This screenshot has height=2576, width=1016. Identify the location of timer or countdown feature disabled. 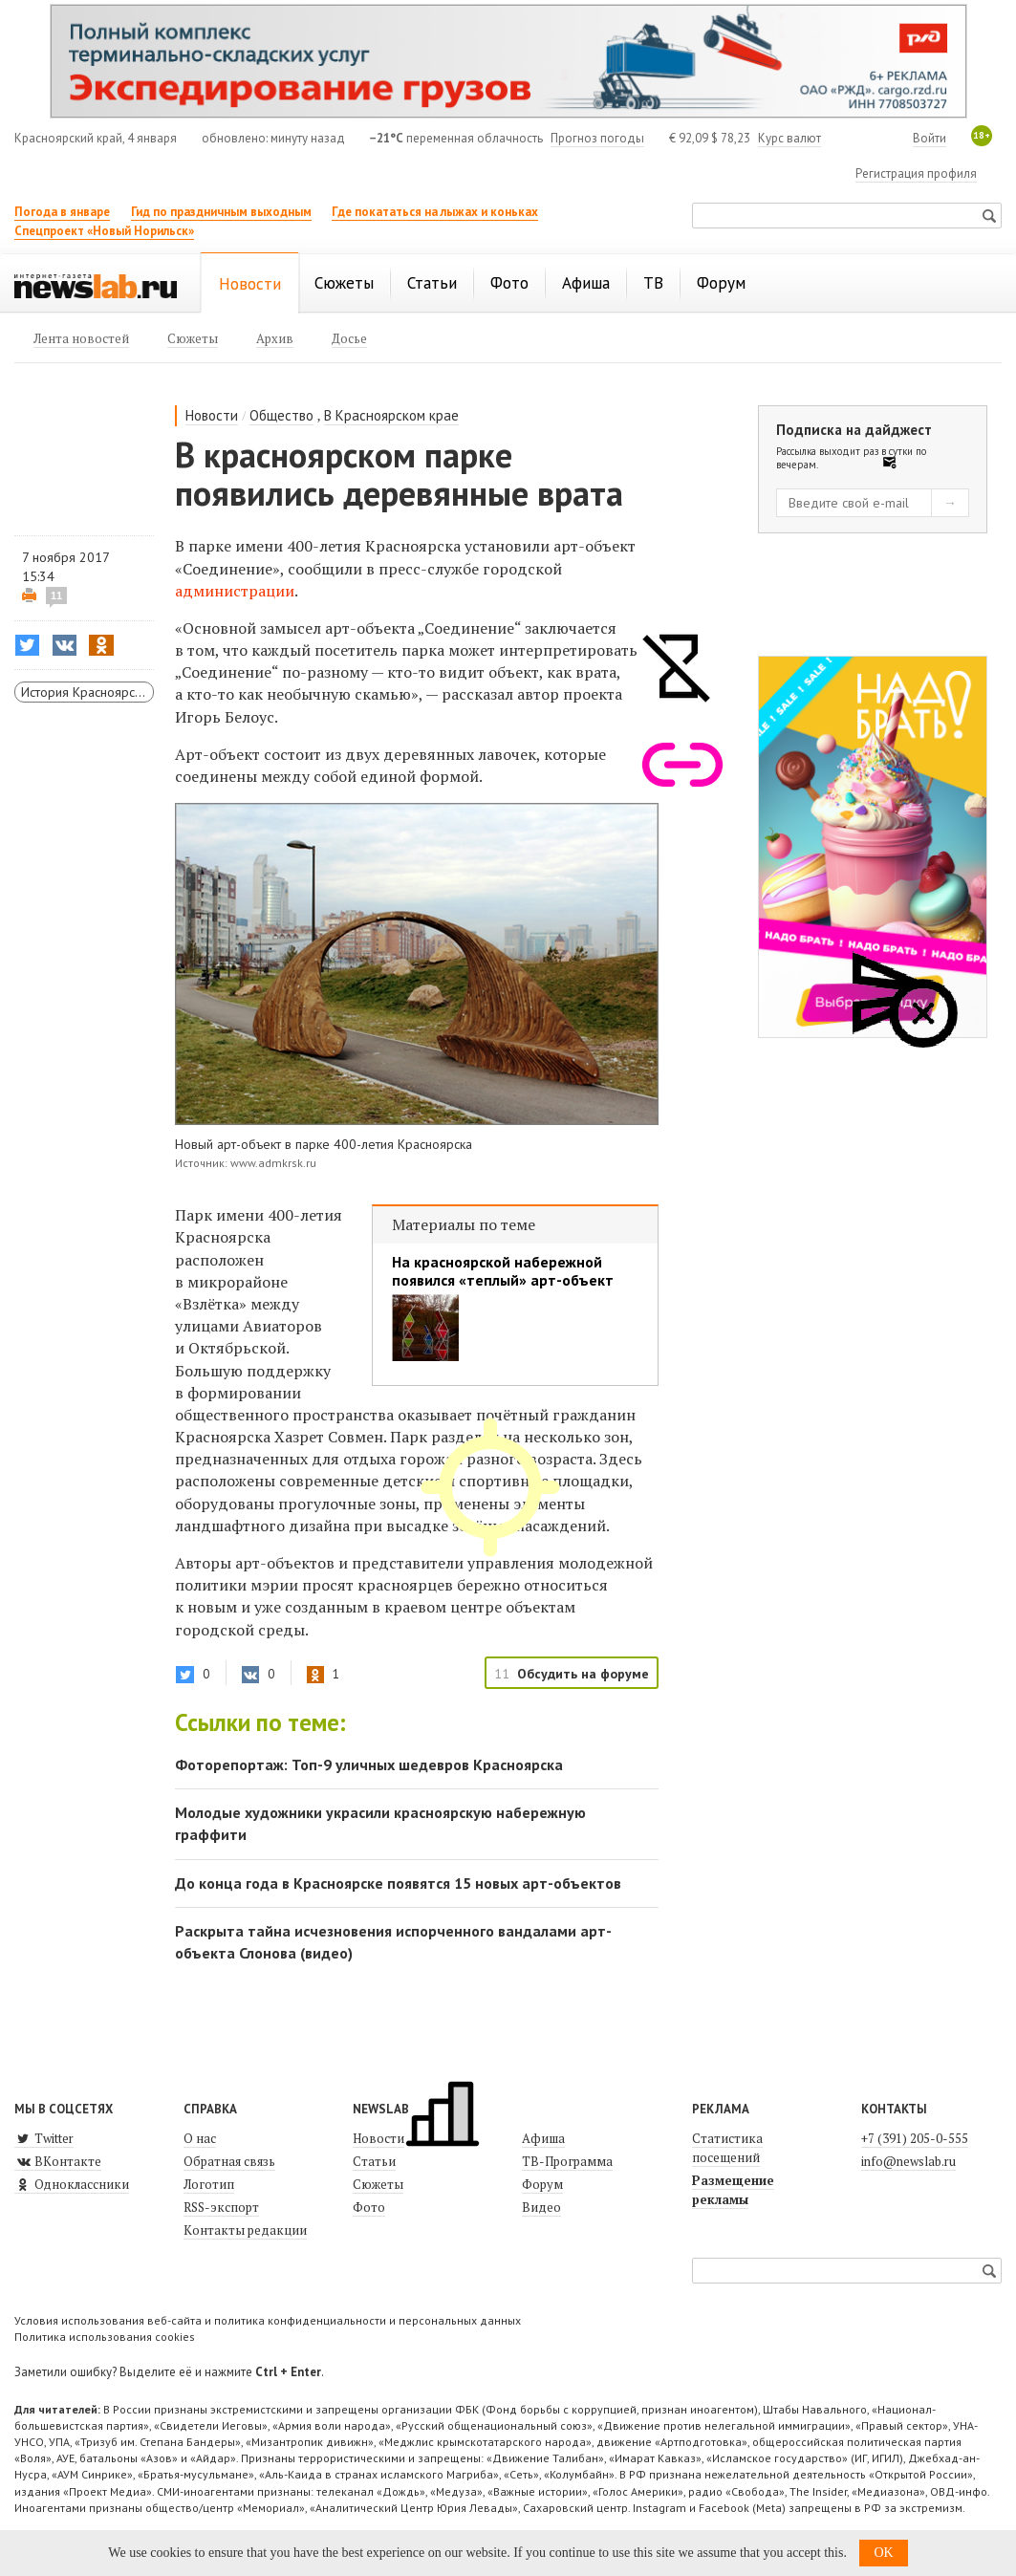
(679, 666).